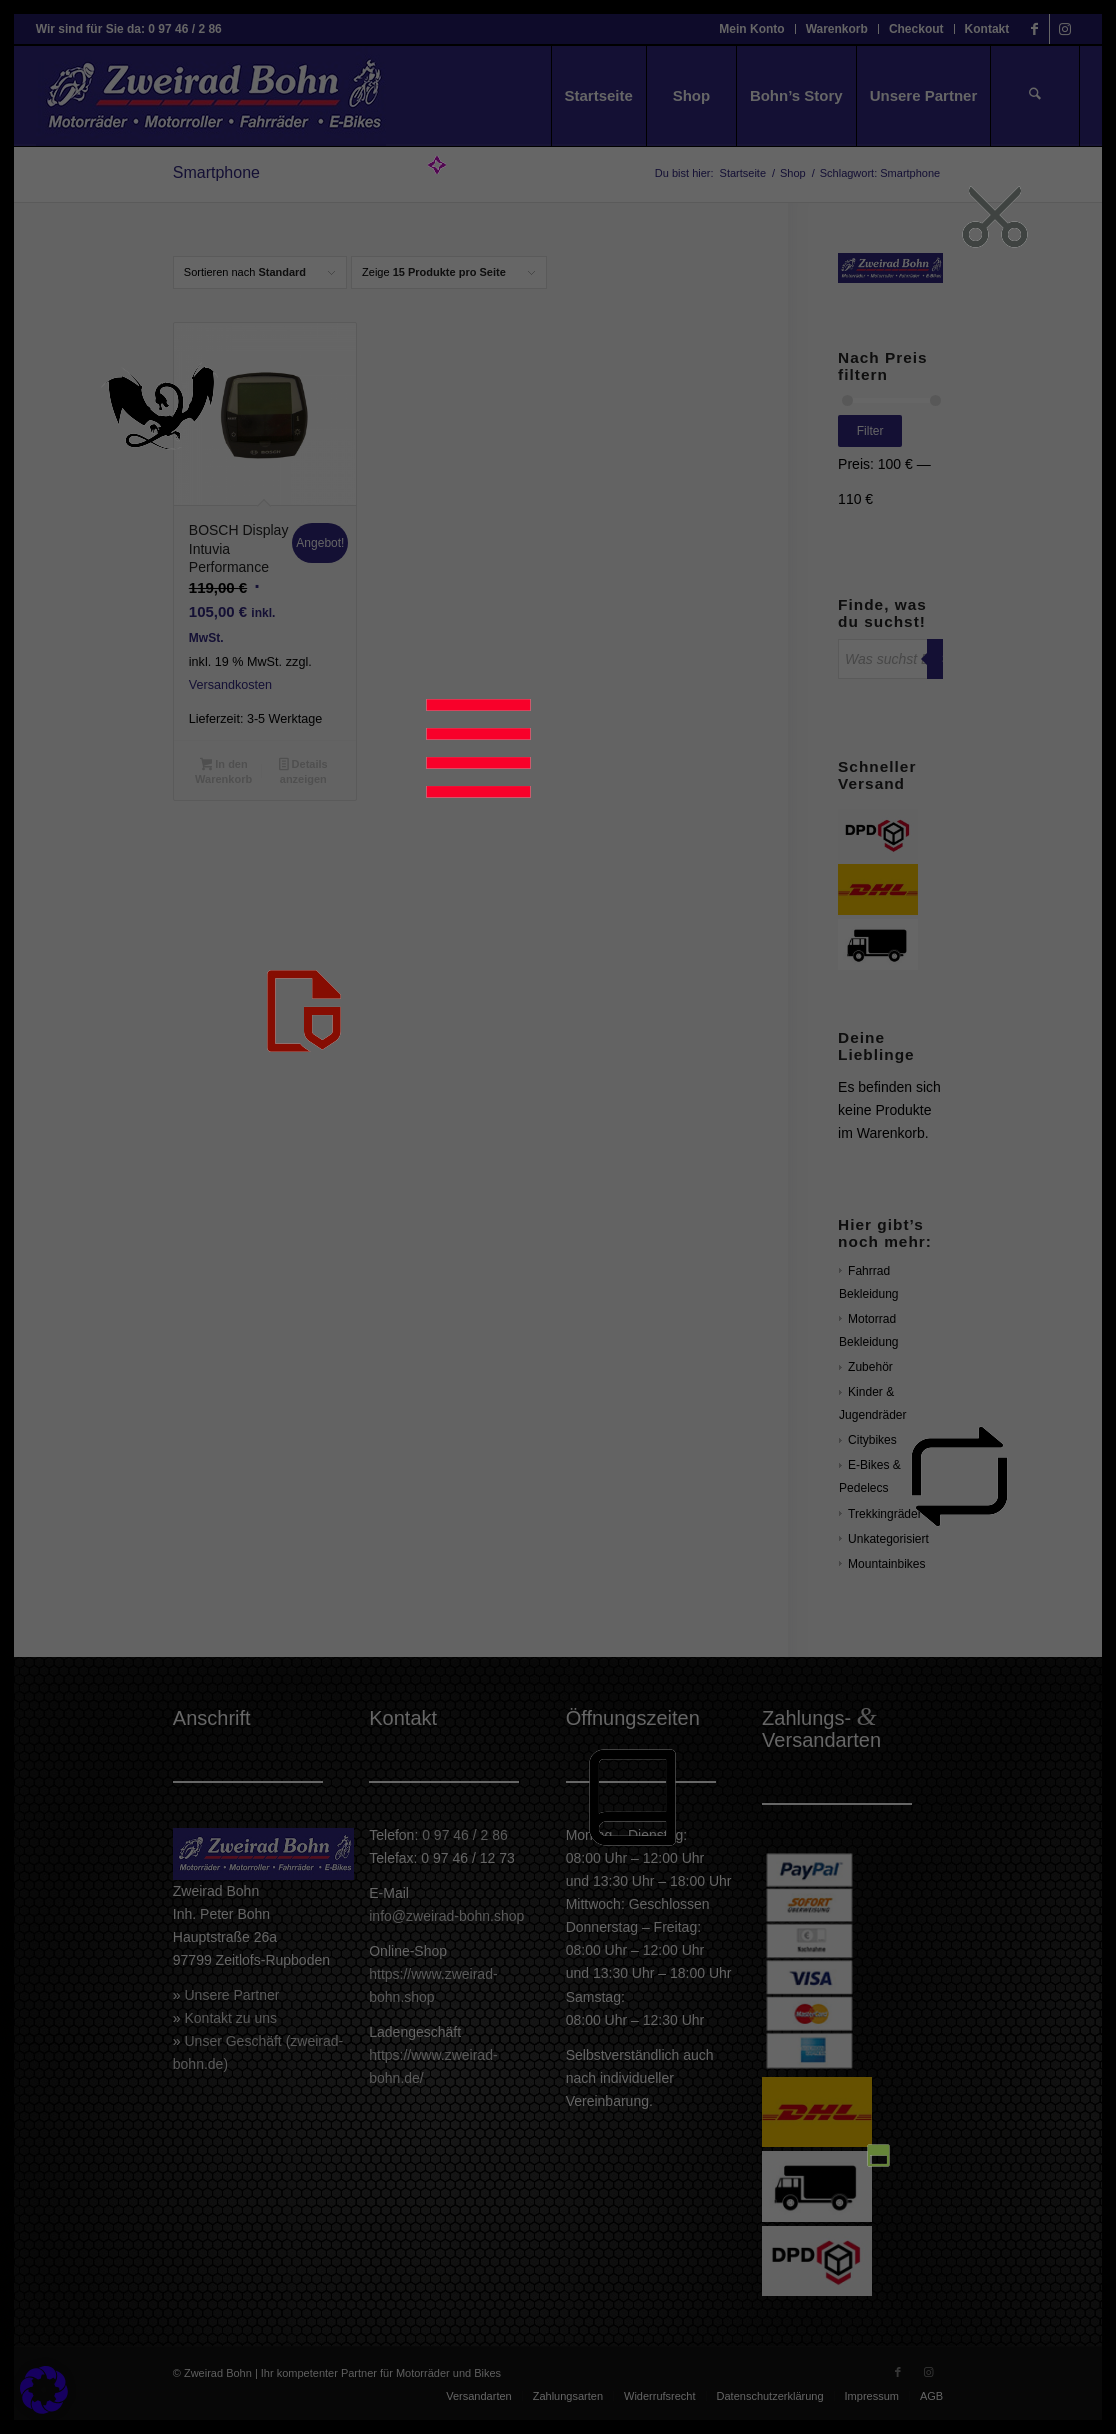  What do you see at coordinates (878, 2155) in the screenshot?
I see `switch to row layout view` at bounding box center [878, 2155].